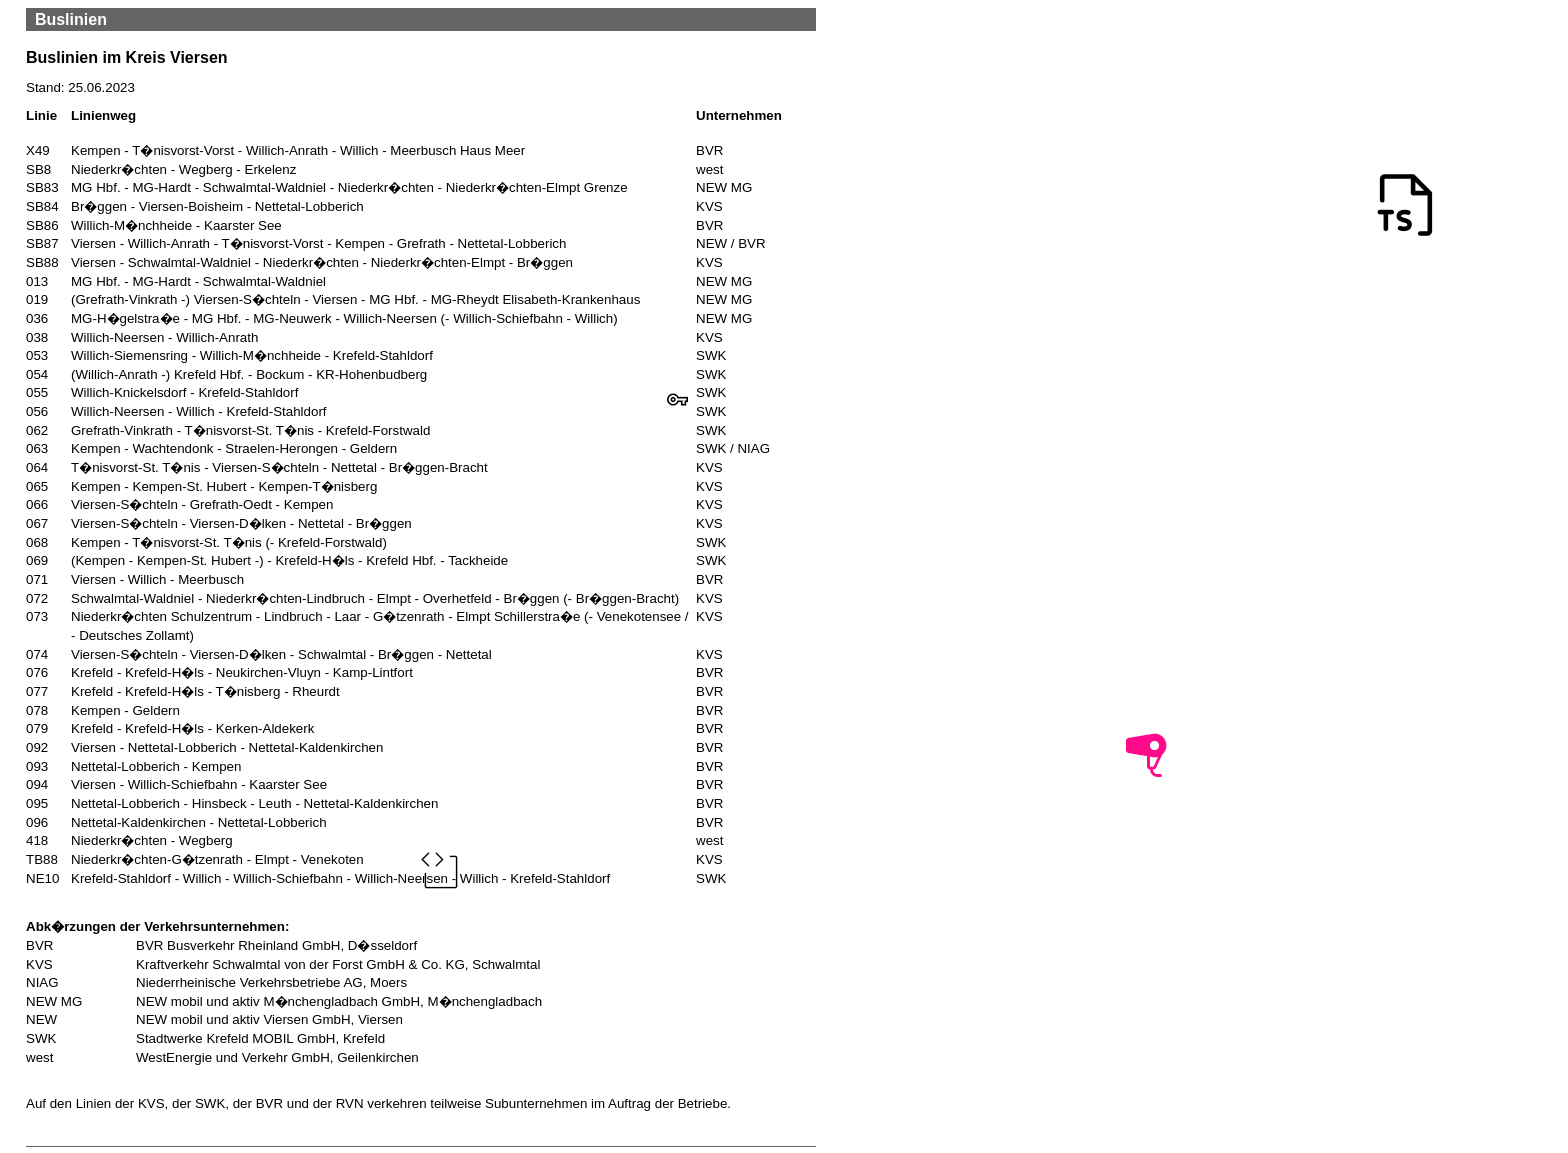  What do you see at coordinates (441, 872) in the screenshot?
I see `insert a code block or snippet` at bounding box center [441, 872].